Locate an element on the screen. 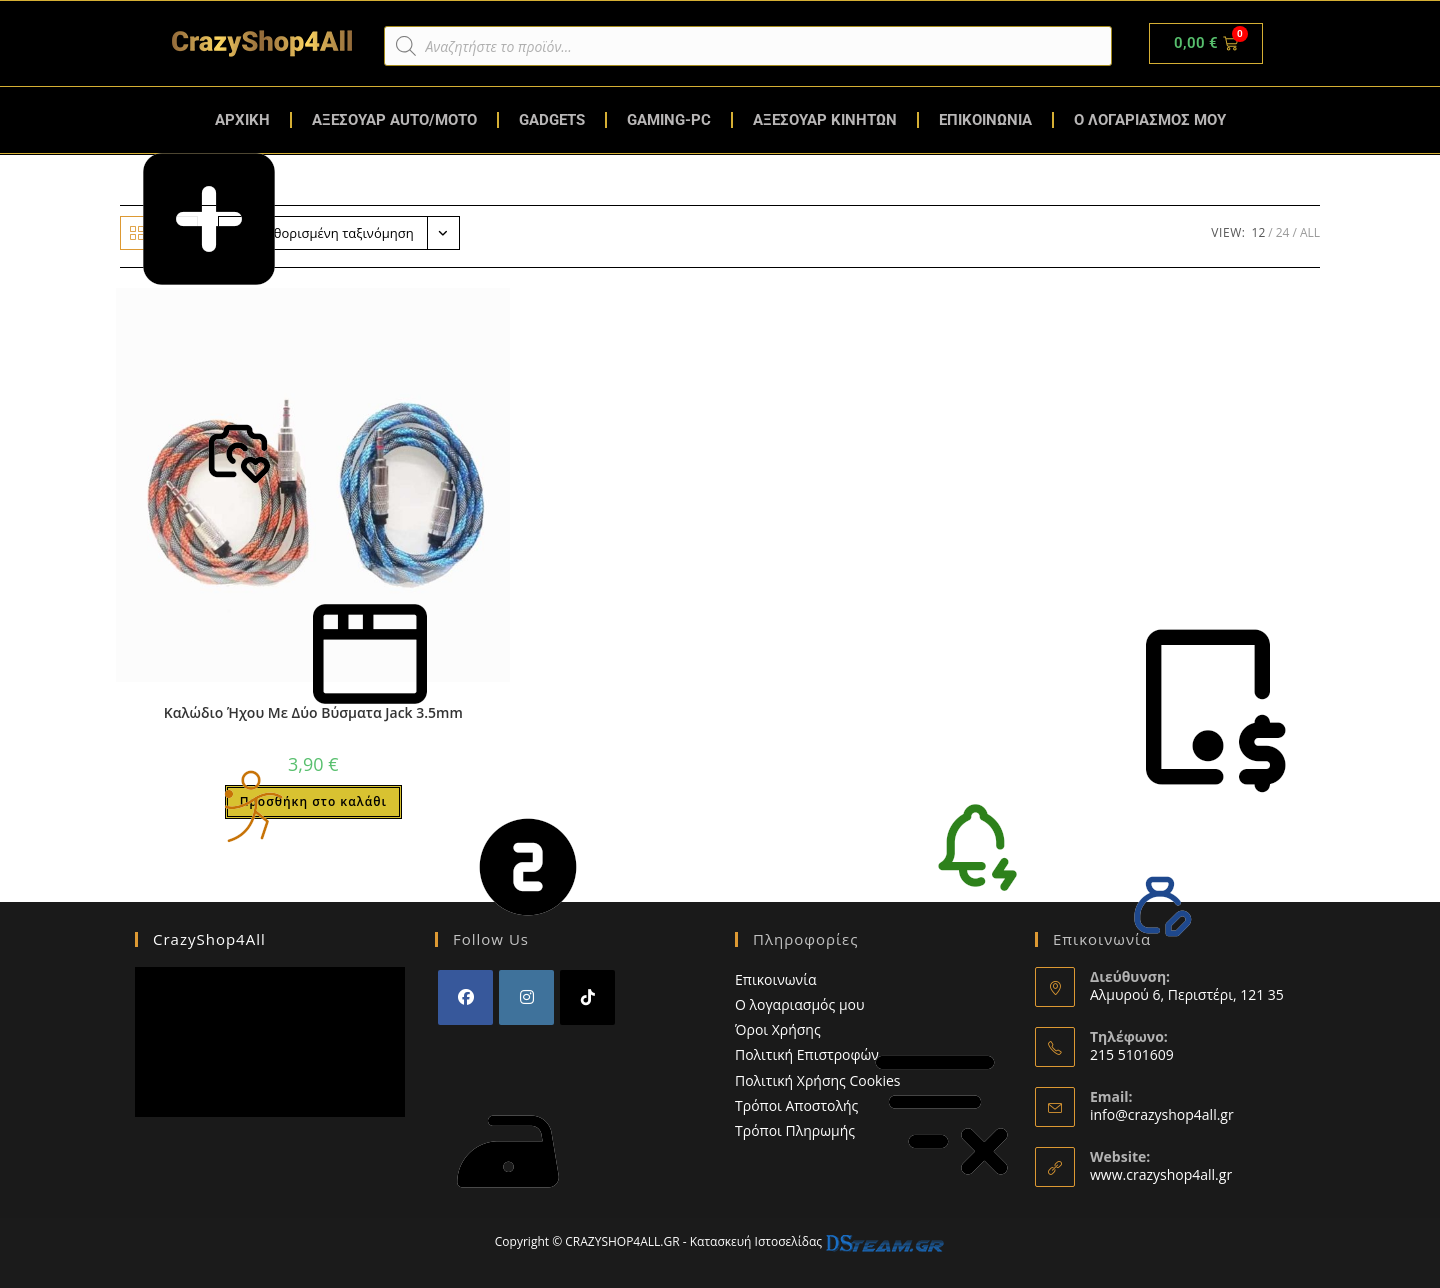  indicates step 2 in a multi-step process is located at coordinates (528, 867).